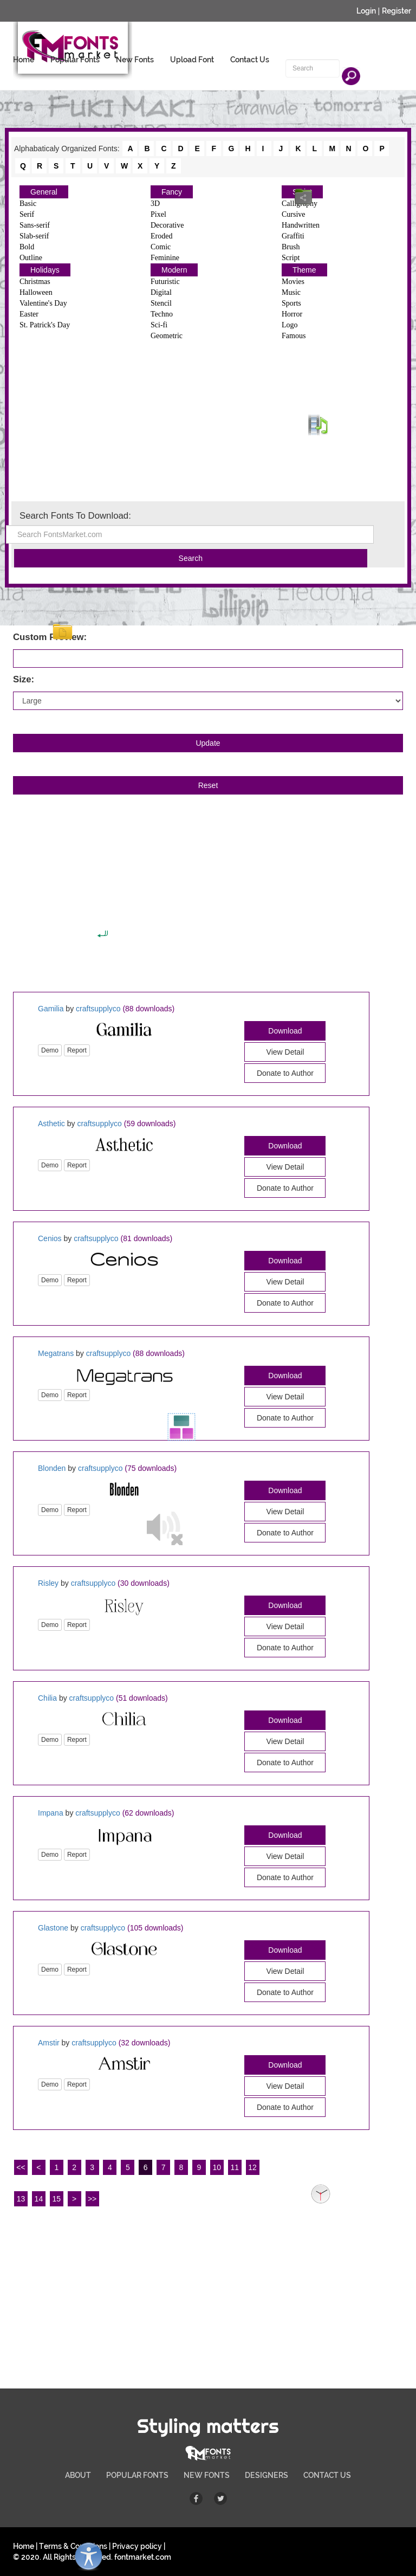 The image size is (416, 2576). Describe the element at coordinates (318, 425) in the screenshot. I see `open multimedia applications` at that location.